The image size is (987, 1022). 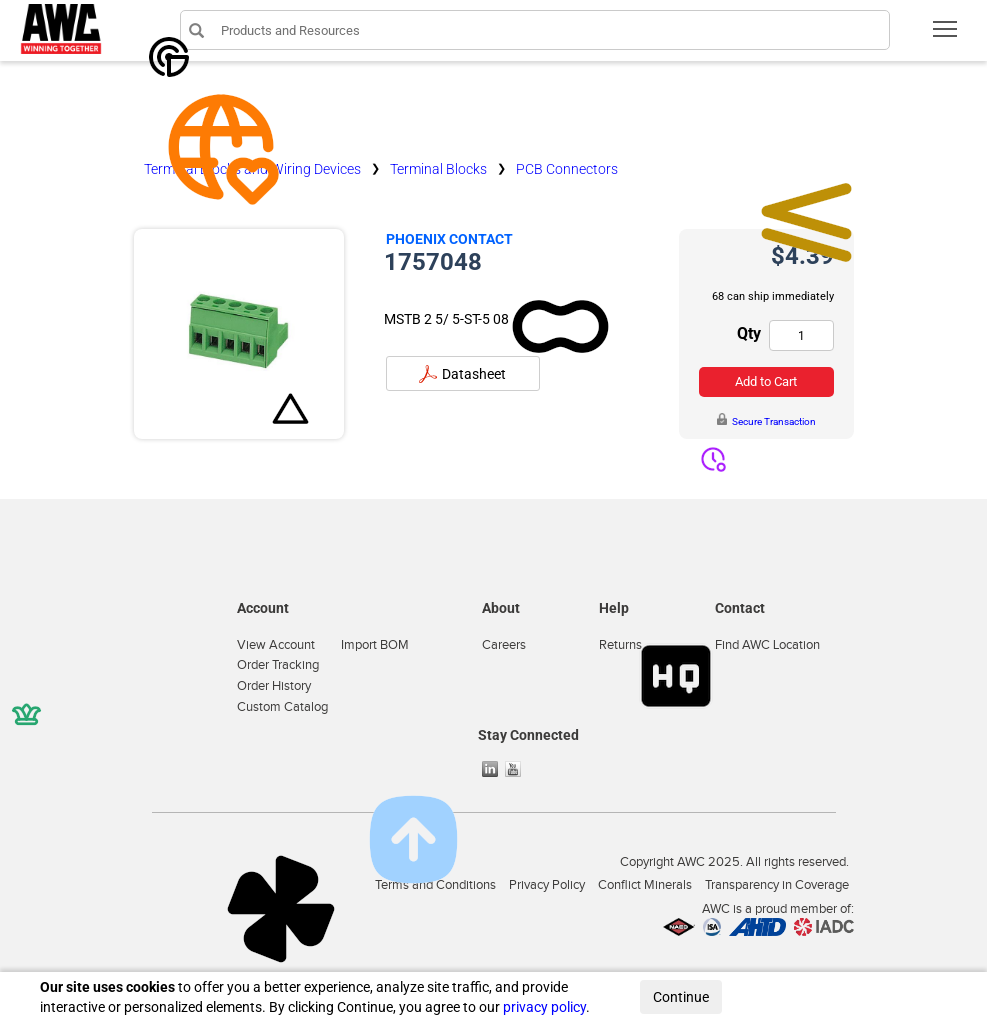 I want to click on less than or equal to mathematical operator, so click(x=806, y=222).